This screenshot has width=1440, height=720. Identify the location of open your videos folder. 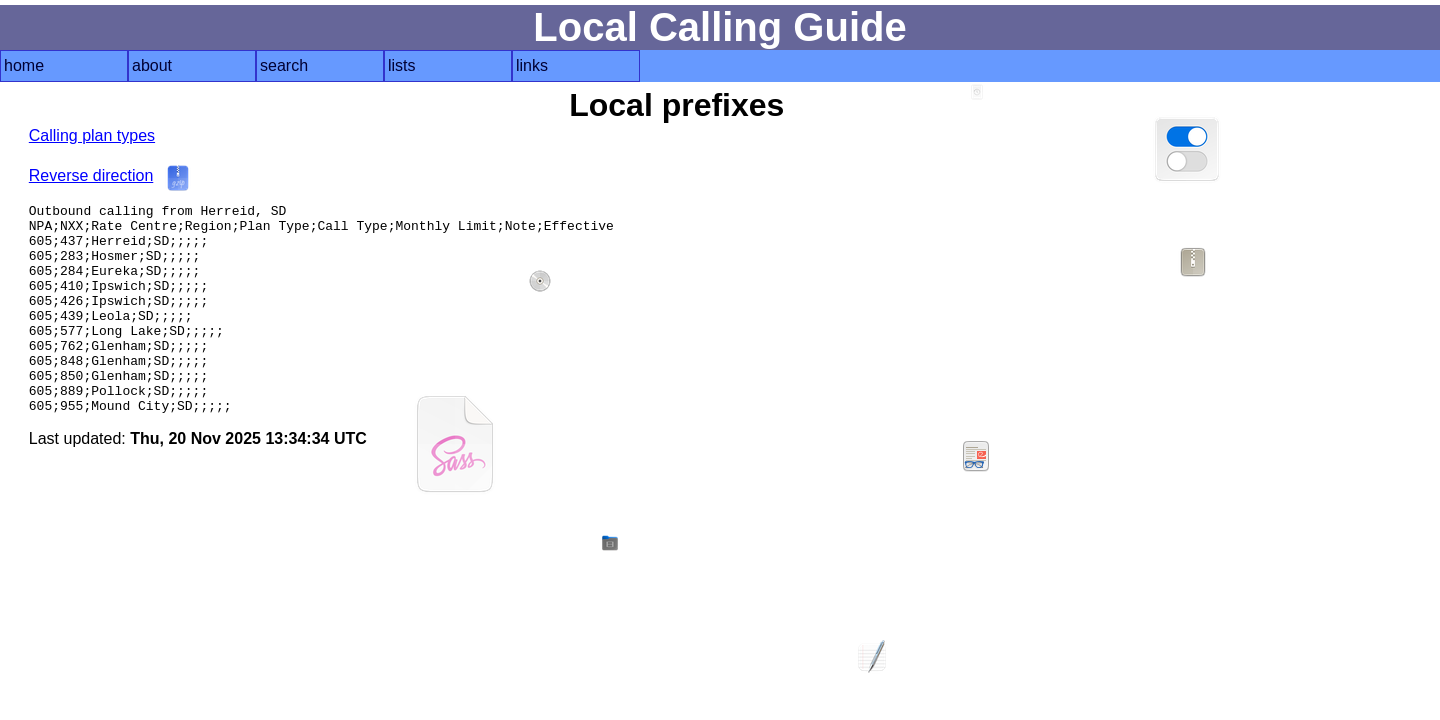
(610, 543).